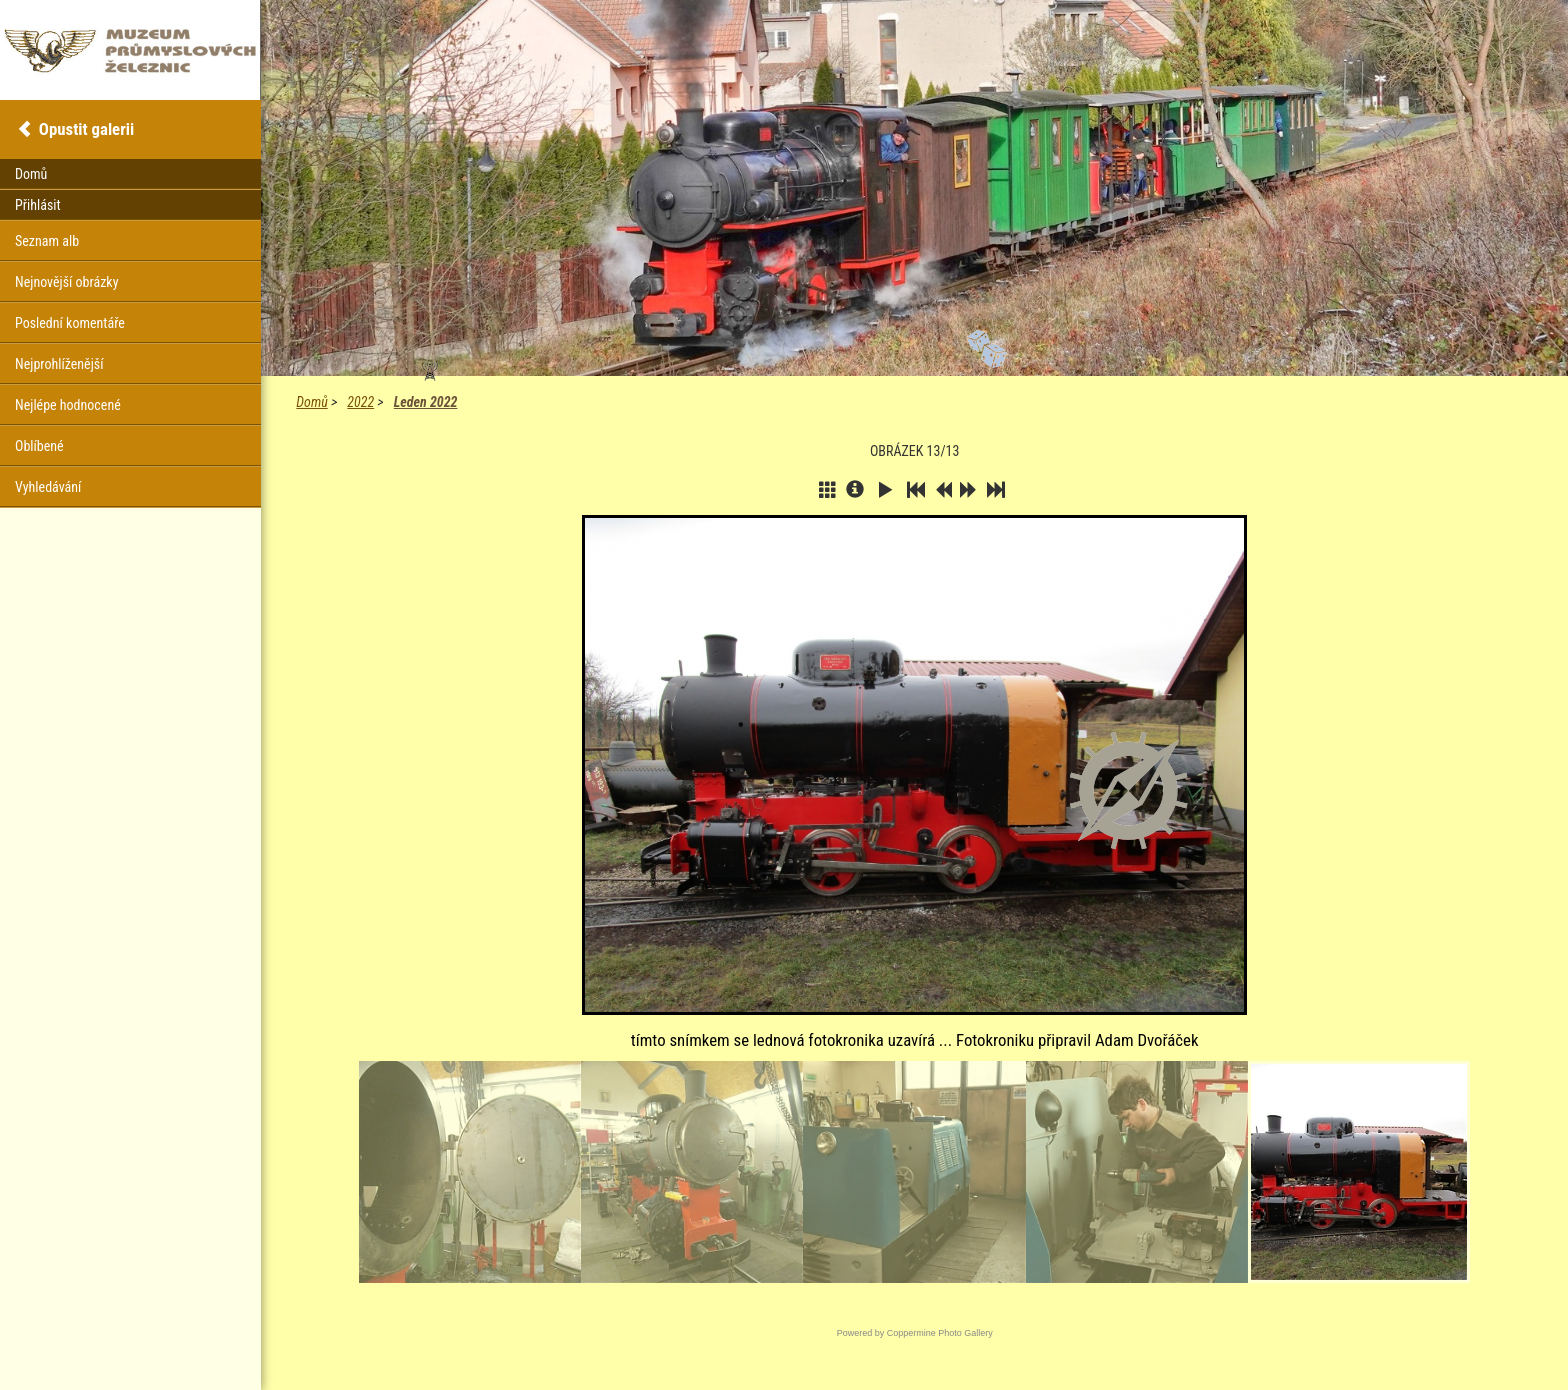  I want to click on navigate to map or directions, so click(1128, 790).